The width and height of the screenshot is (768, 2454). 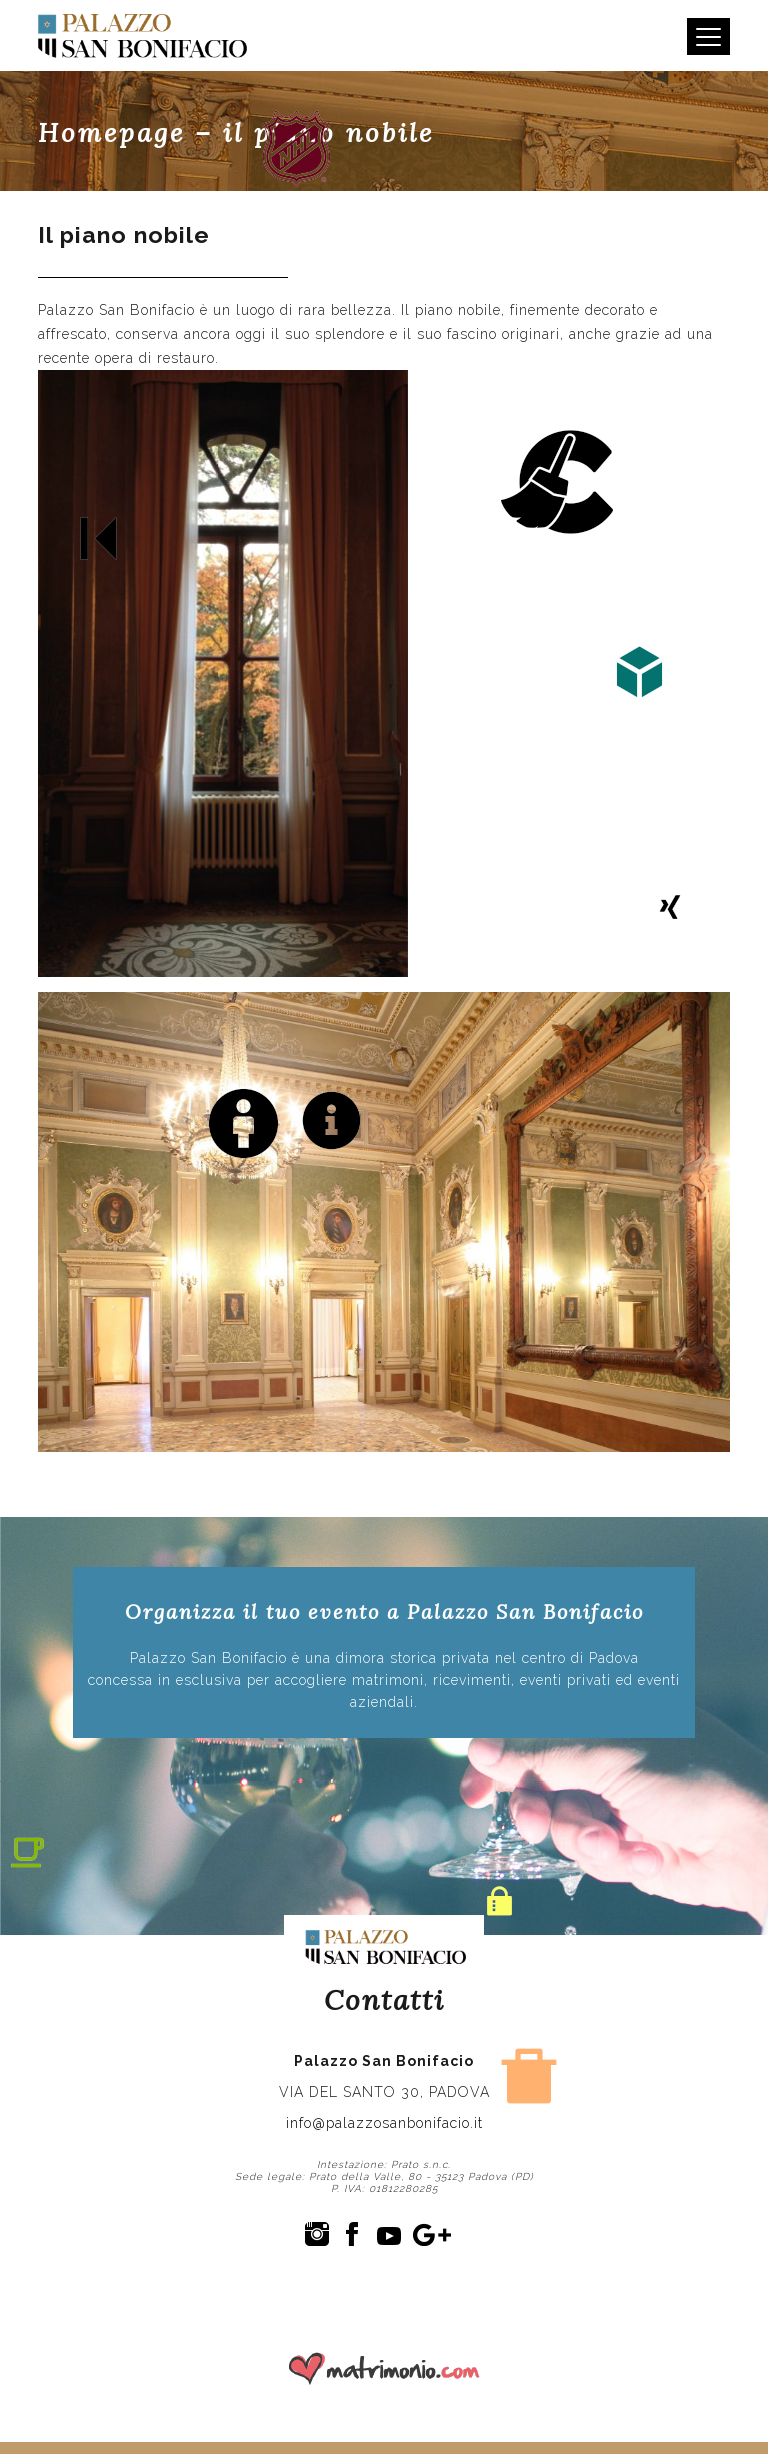 I want to click on delete selected item, so click(x=529, y=2076).